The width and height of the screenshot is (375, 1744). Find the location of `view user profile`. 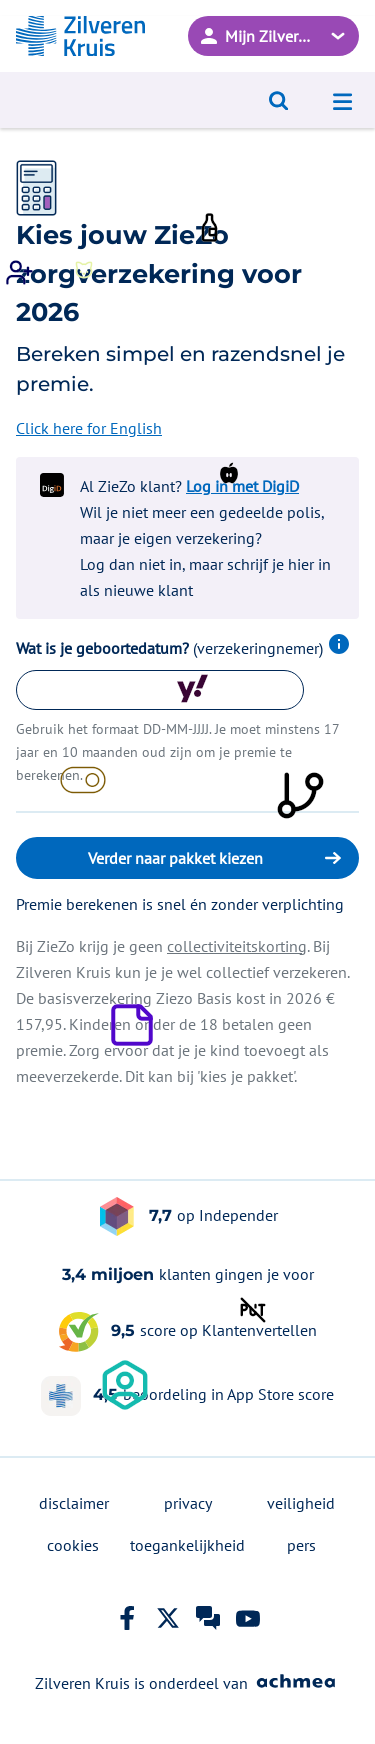

view user profile is located at coordinates (125, 1385).